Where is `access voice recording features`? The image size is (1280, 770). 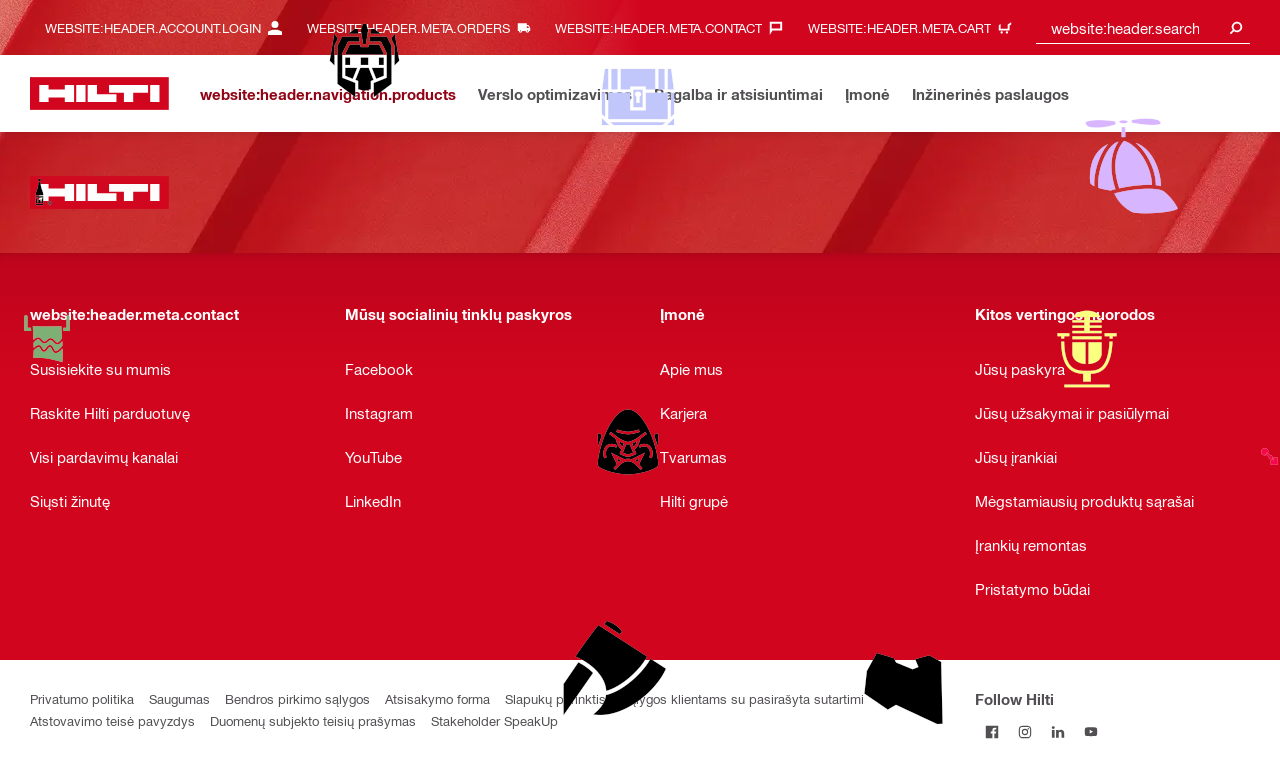 access voice recording features is located at coordinates (1087, 349).